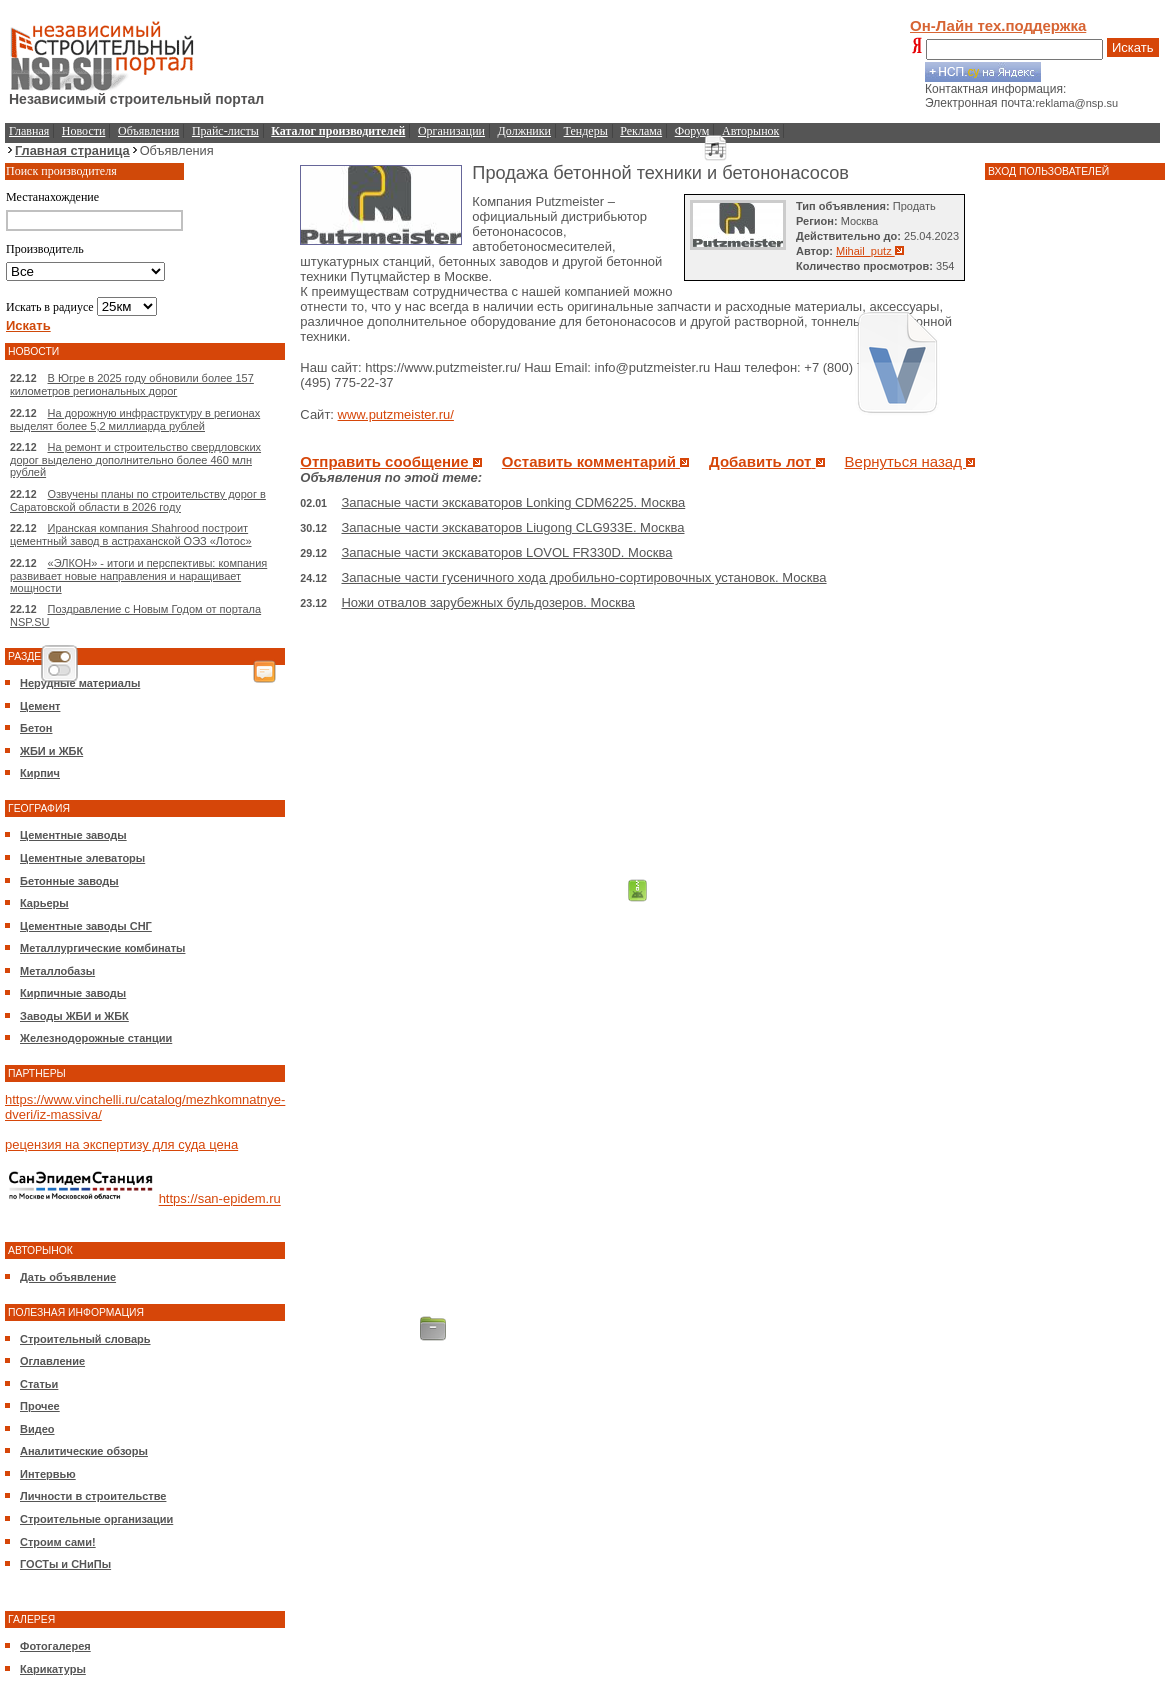 This screenshot has height=1696, width=1165. What do you see at coordinates (637, 890) in the screenshot?
I see `an android application package file` at bounding box center [637, 890].